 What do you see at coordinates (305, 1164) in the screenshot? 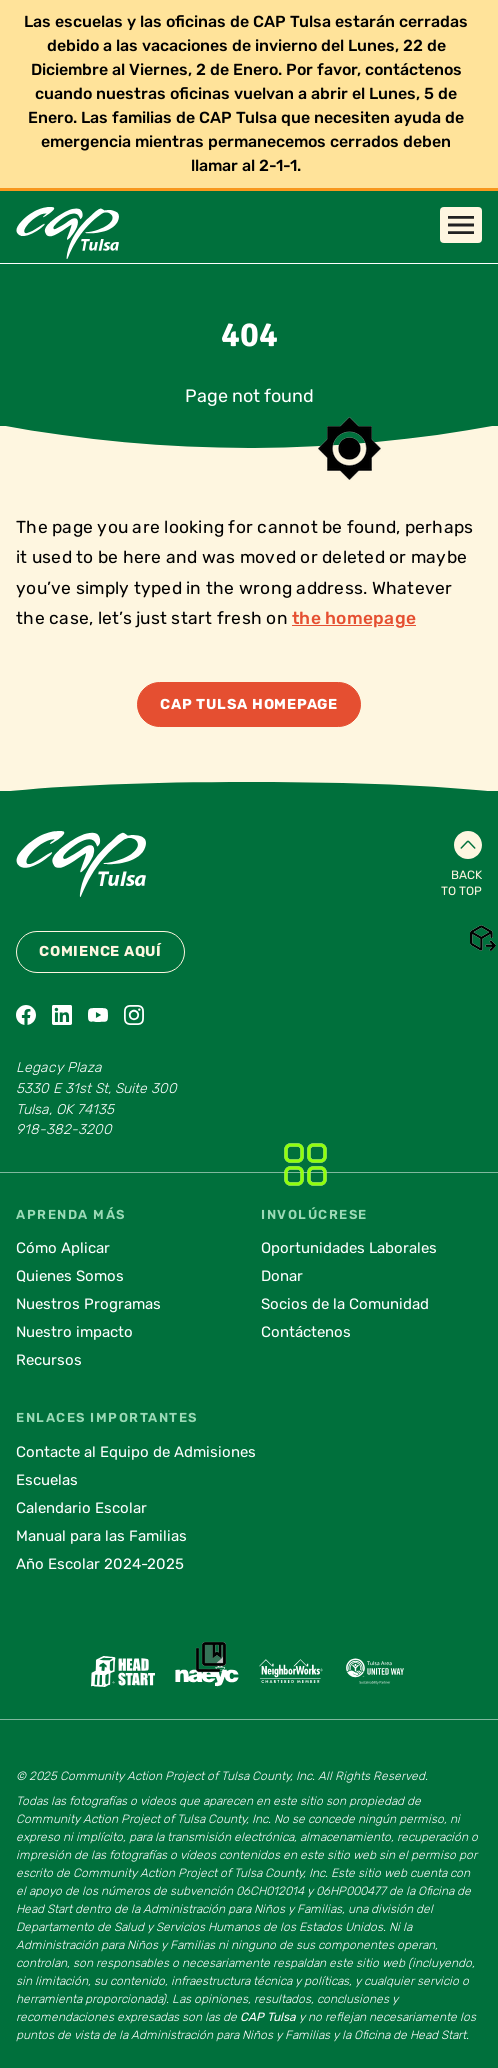
I see `access all apps or applications` at bounding box center [305, 1164].